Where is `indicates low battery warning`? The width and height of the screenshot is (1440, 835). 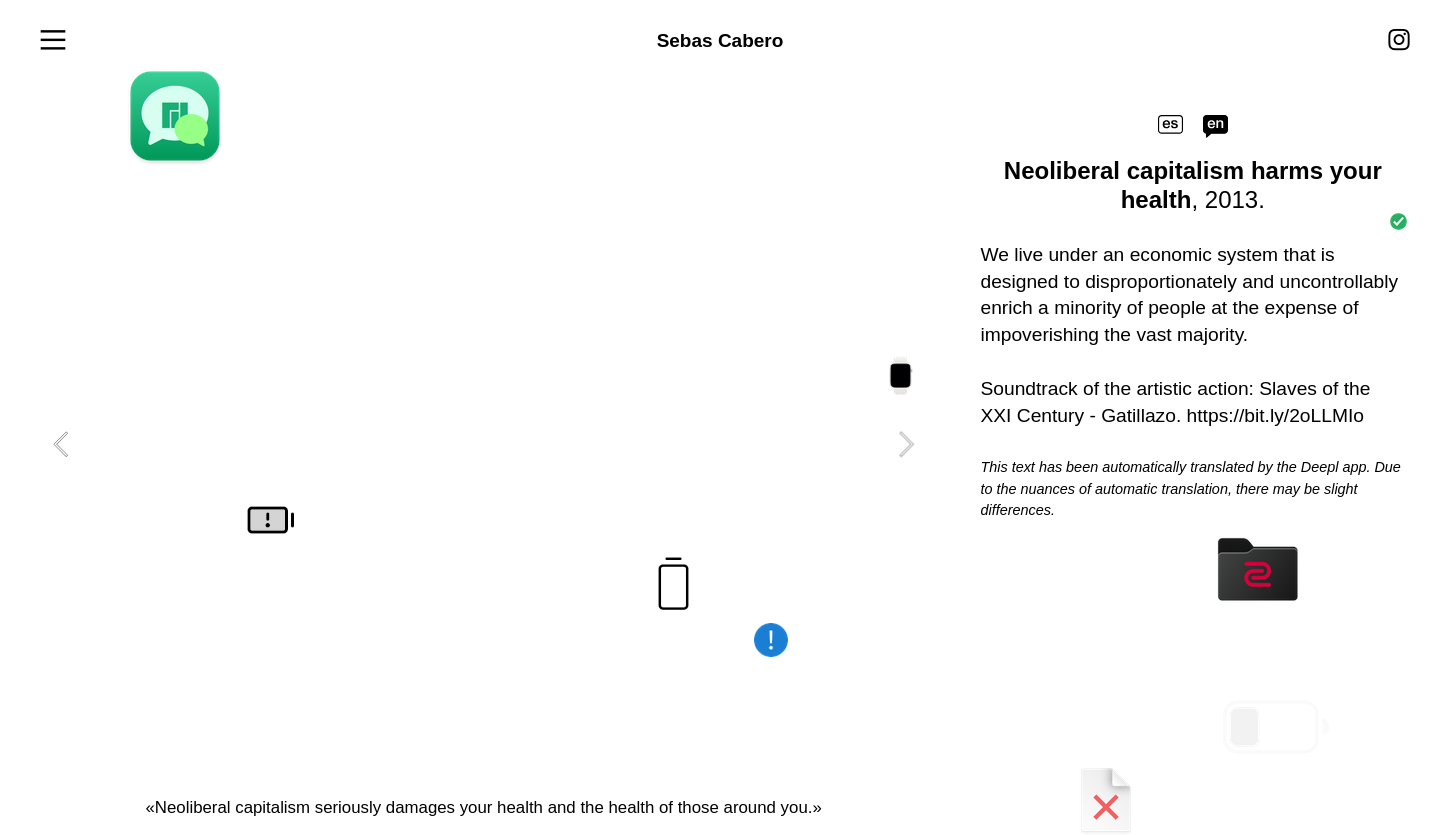 indicates low battery warning is located at coordinates (270, 520).